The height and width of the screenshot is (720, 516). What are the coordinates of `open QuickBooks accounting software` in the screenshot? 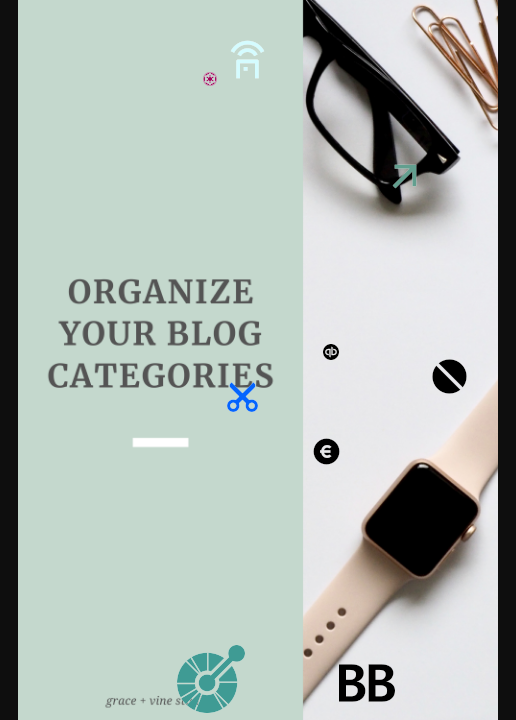 It's located at (331, 352).